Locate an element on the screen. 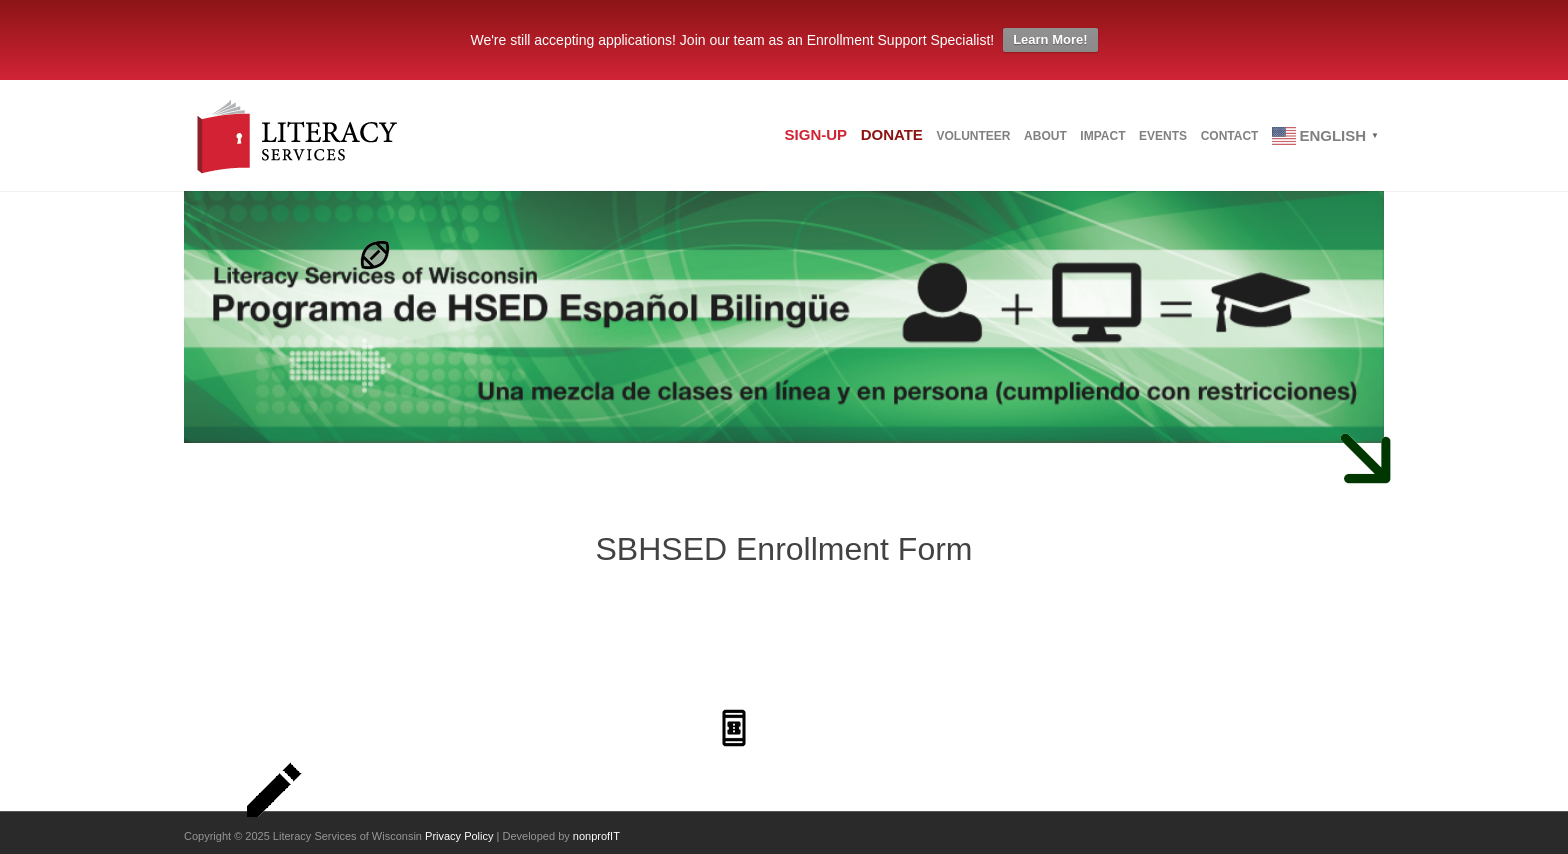  book an appointment or reservation online is located at coordinates (734, 728).